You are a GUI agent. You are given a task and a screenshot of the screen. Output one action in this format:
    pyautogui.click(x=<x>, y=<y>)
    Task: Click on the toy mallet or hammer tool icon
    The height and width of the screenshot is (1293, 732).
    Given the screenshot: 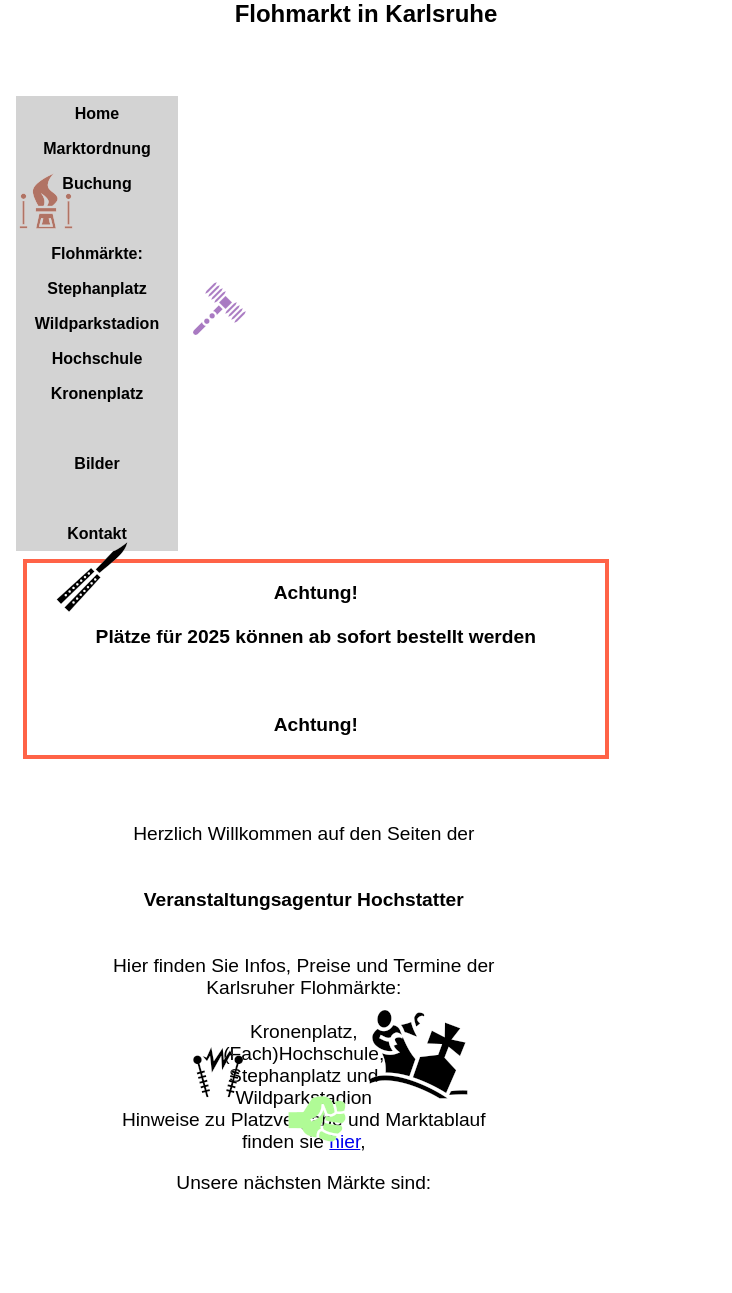 What is the action you would take?
    pyautogui.click(x=219, y=308)
    